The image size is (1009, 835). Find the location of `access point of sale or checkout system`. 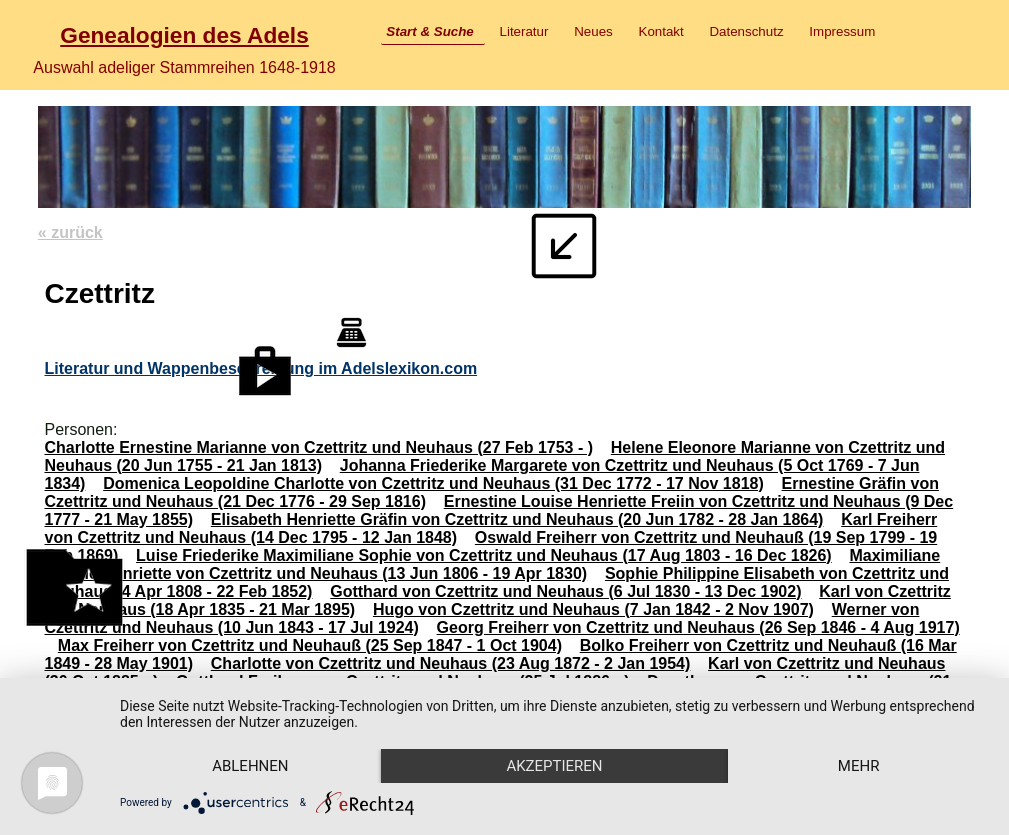

access point of sale or checkout system is located at coordinates (351, 332).